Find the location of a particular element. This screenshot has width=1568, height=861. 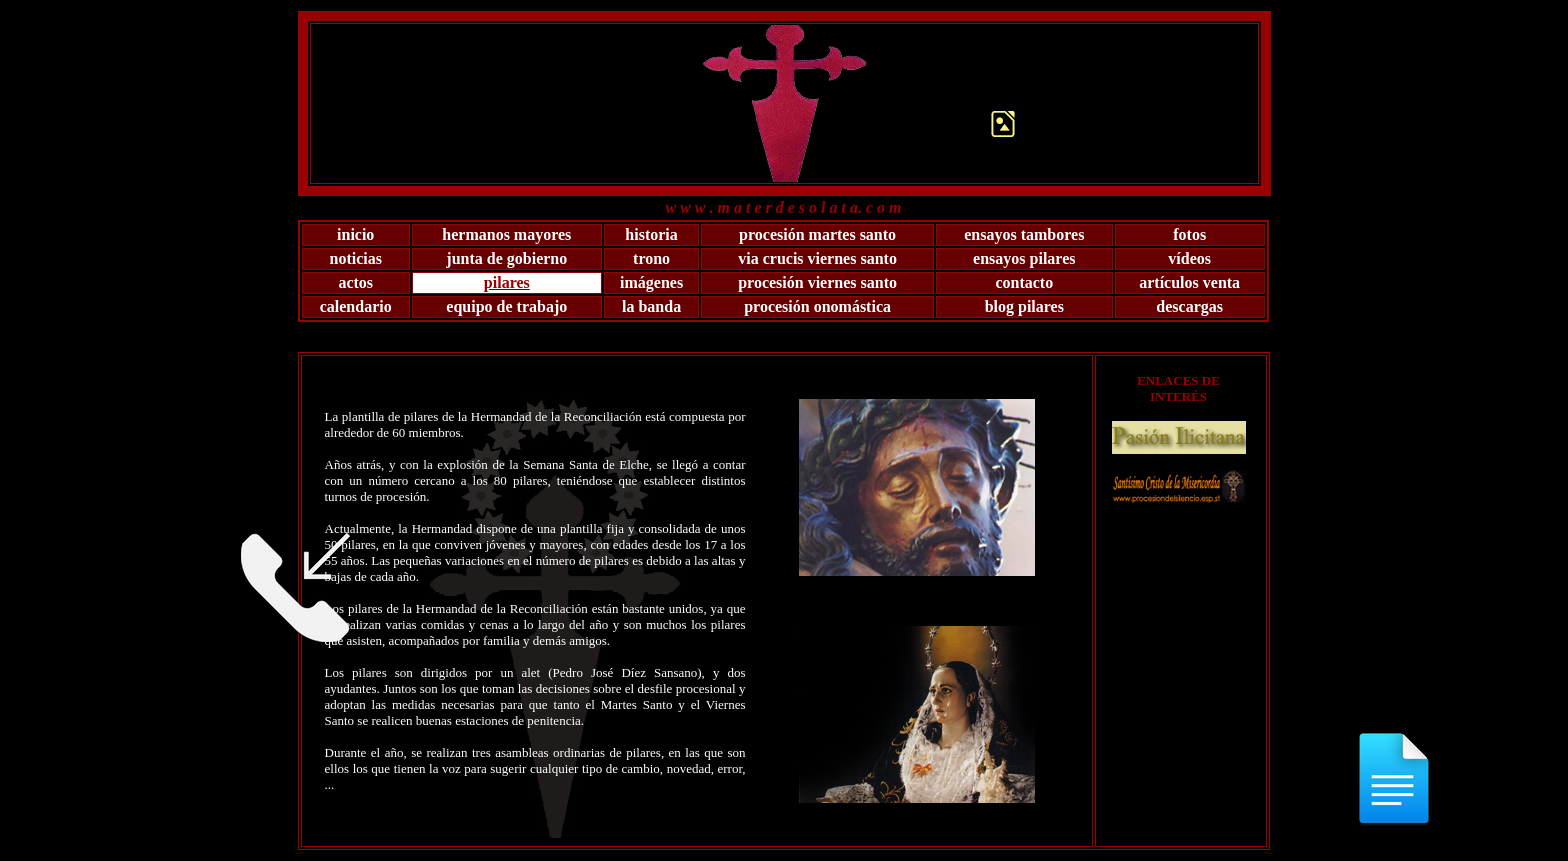

open a text document or word processing file is located at coordinates (1394, 780).